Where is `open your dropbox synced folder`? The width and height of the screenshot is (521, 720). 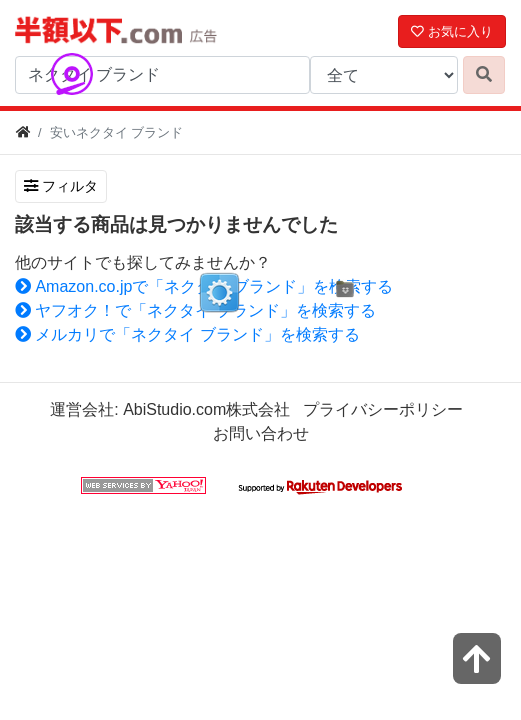 open your dropbox synced folder is located at coordinates (345, 289).